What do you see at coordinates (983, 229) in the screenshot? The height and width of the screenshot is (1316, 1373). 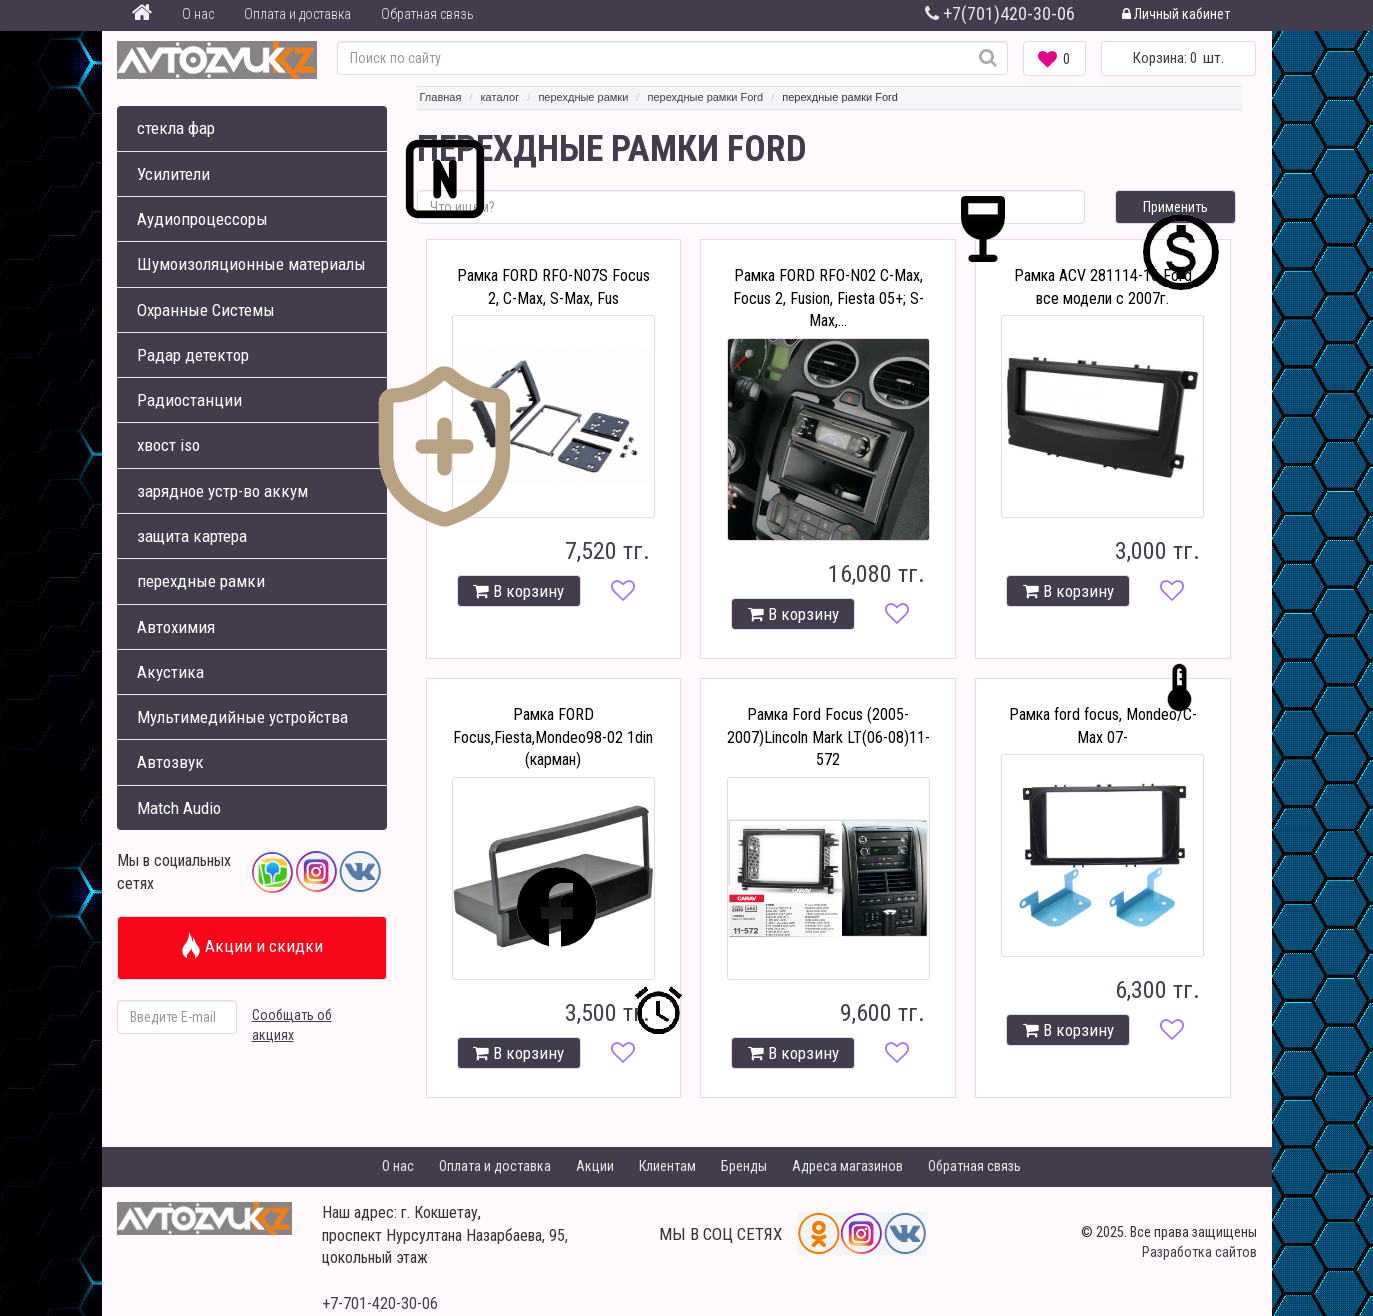 I see `find nearby wine bars or restaurants` at bounding box center [983, 229].